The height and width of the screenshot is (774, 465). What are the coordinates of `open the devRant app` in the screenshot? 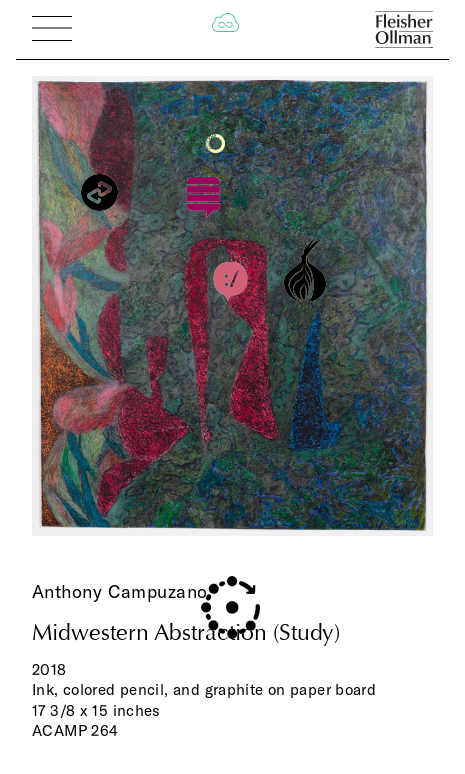 It's located at (230, 281).